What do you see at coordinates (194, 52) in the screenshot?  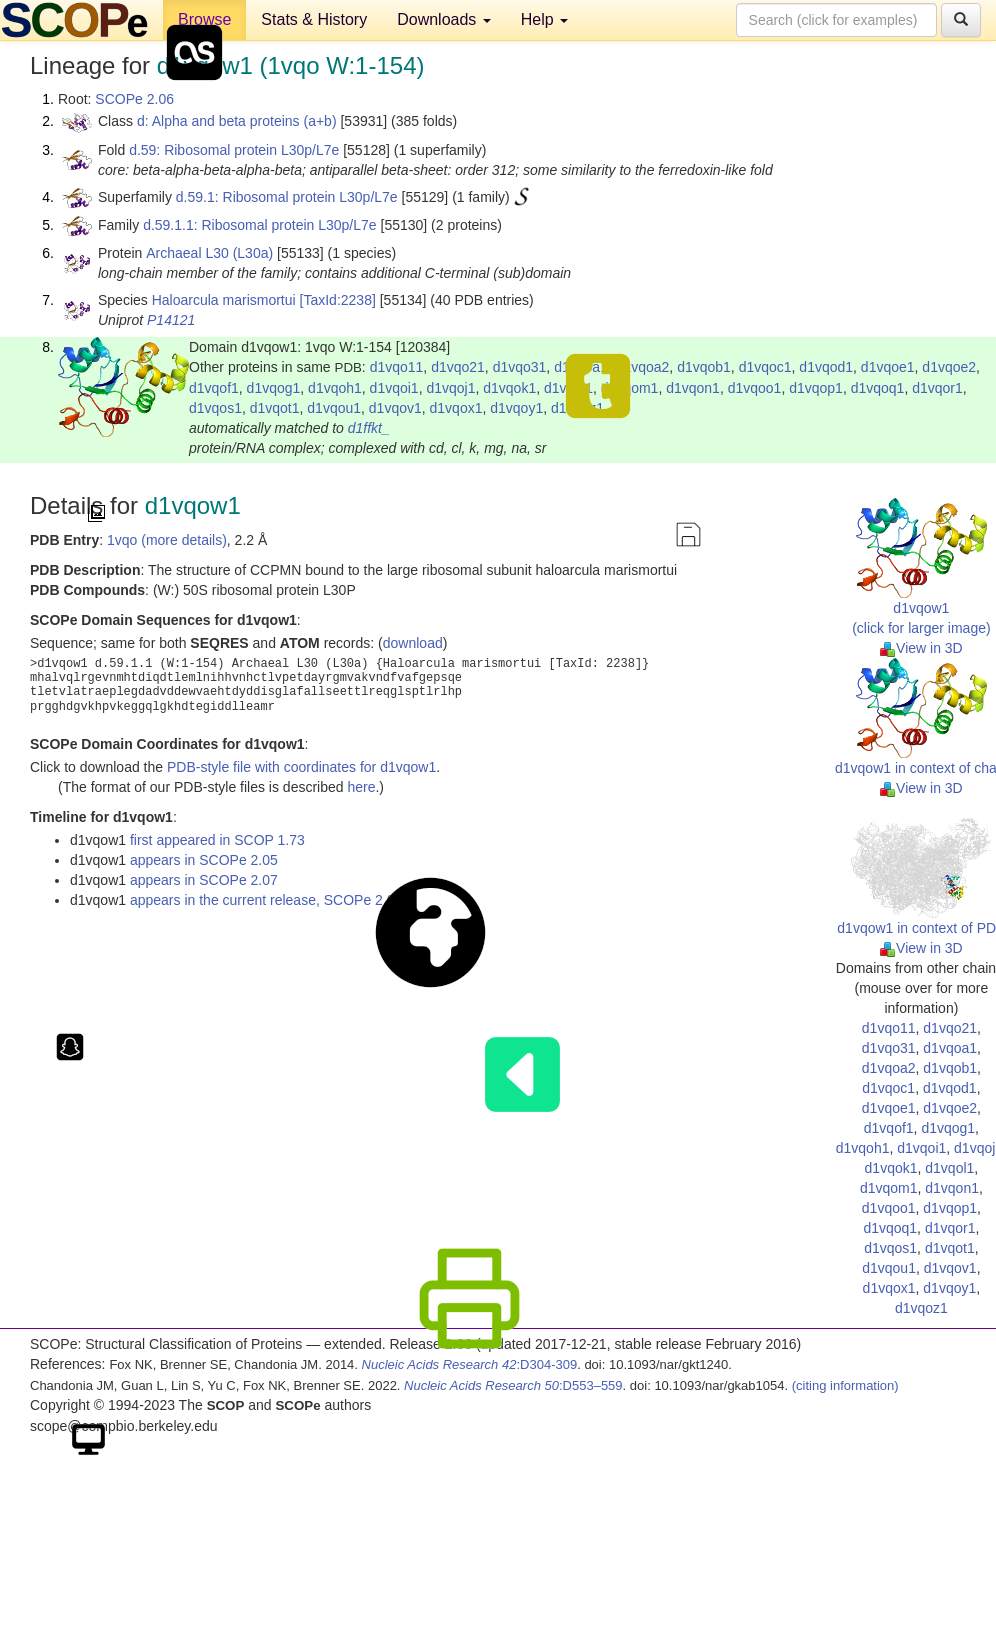 I see `open Last.fm profile or music scrobbling` at bounding box center [194, 52].